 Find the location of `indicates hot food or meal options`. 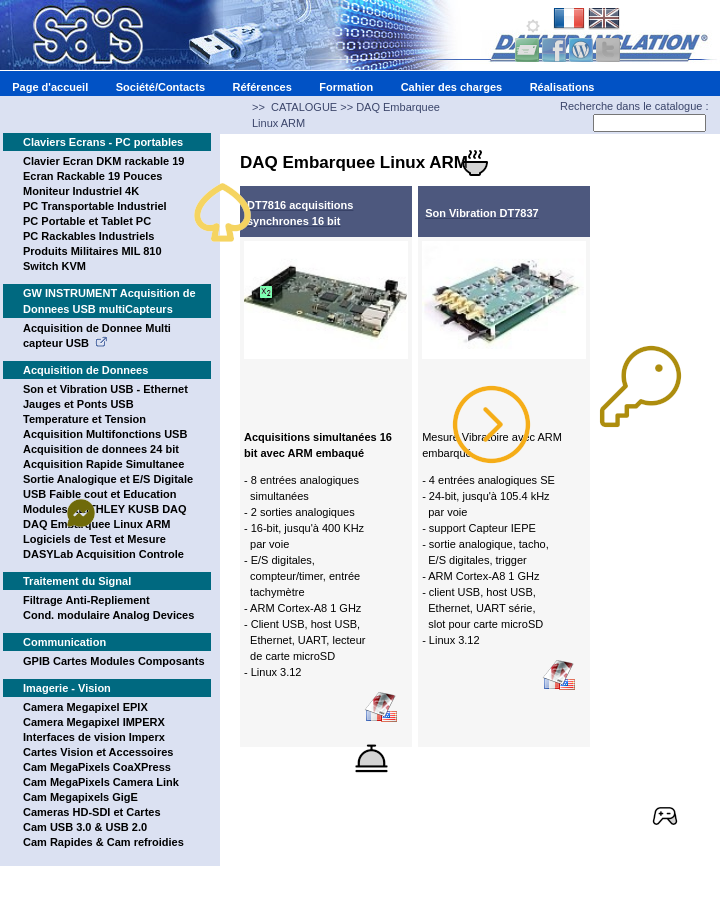

indicates hot food or meal options is located at coordinates (475, 163).